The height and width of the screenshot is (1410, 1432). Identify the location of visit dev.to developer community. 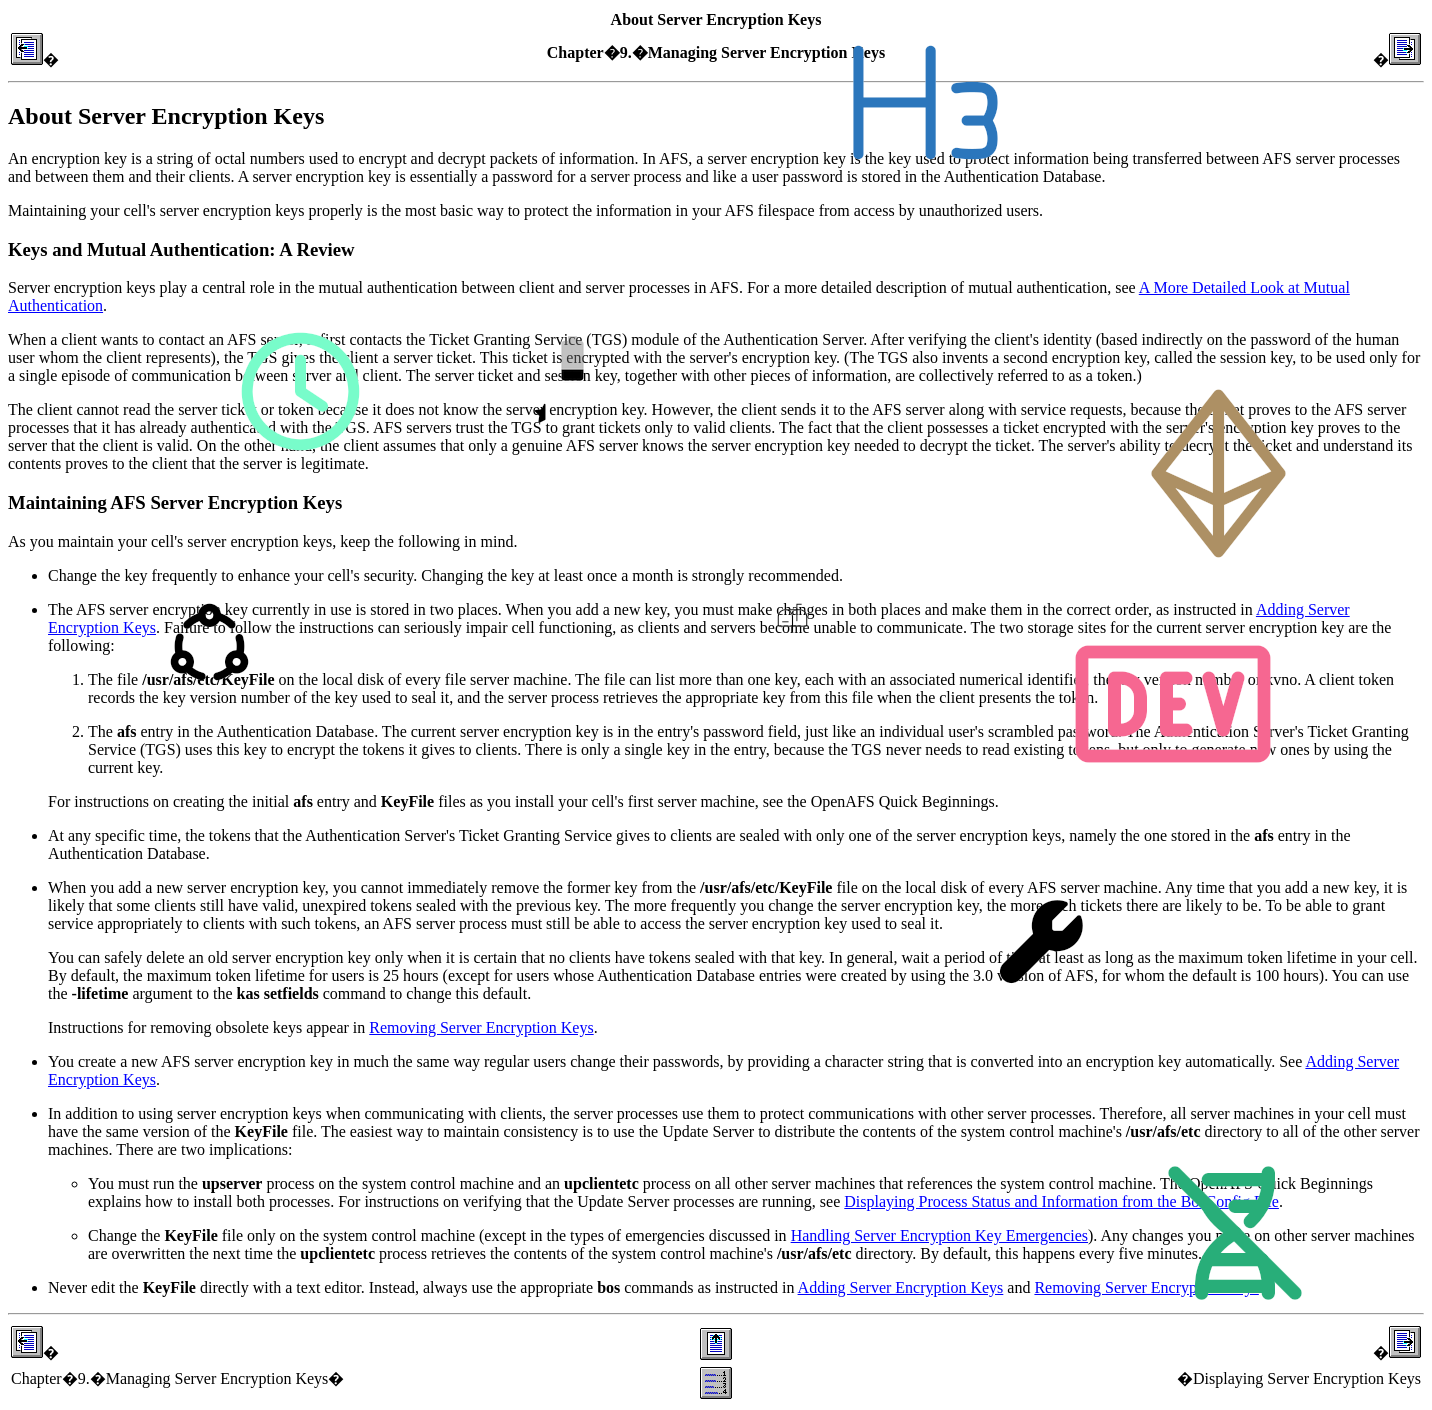
(1173, 704).